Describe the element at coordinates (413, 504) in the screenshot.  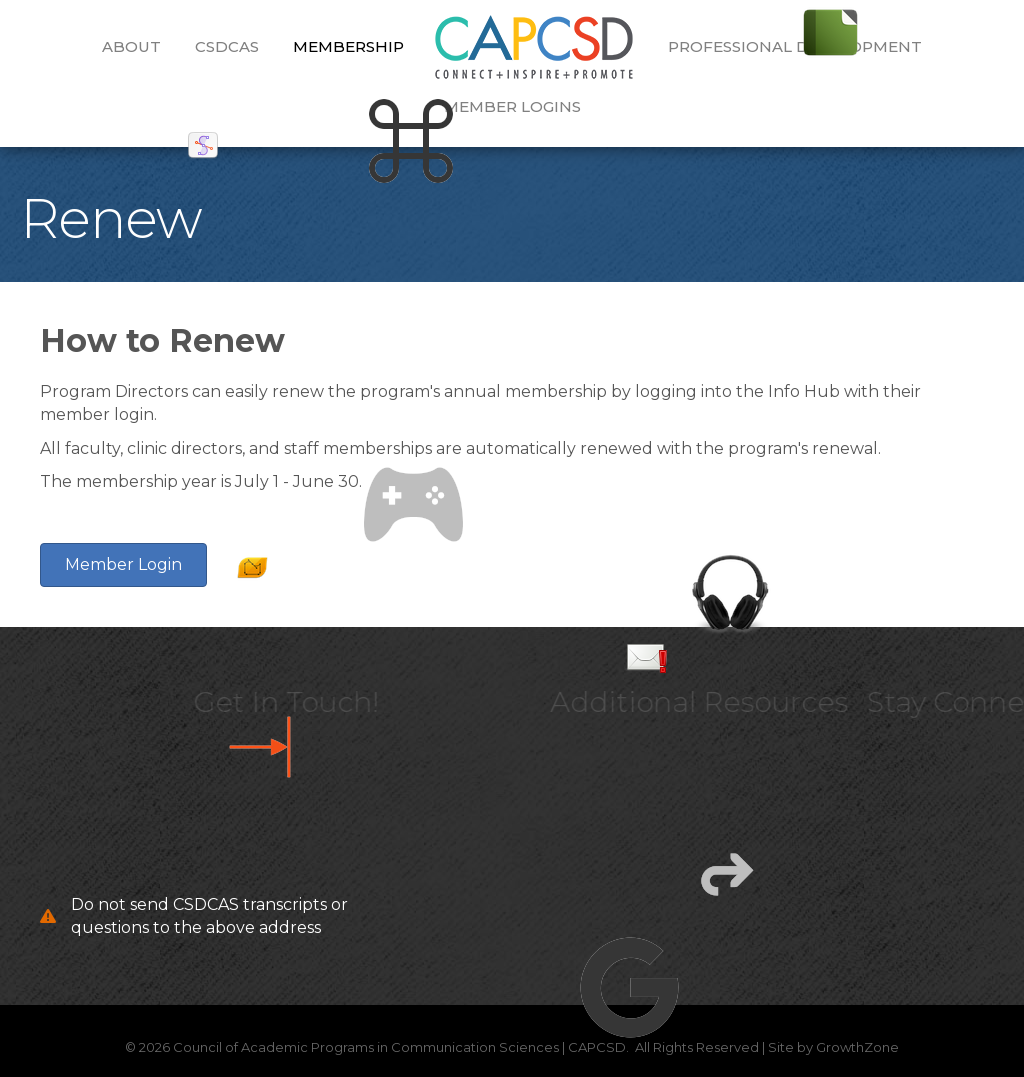
I see `open games or gaming applications` at that location.